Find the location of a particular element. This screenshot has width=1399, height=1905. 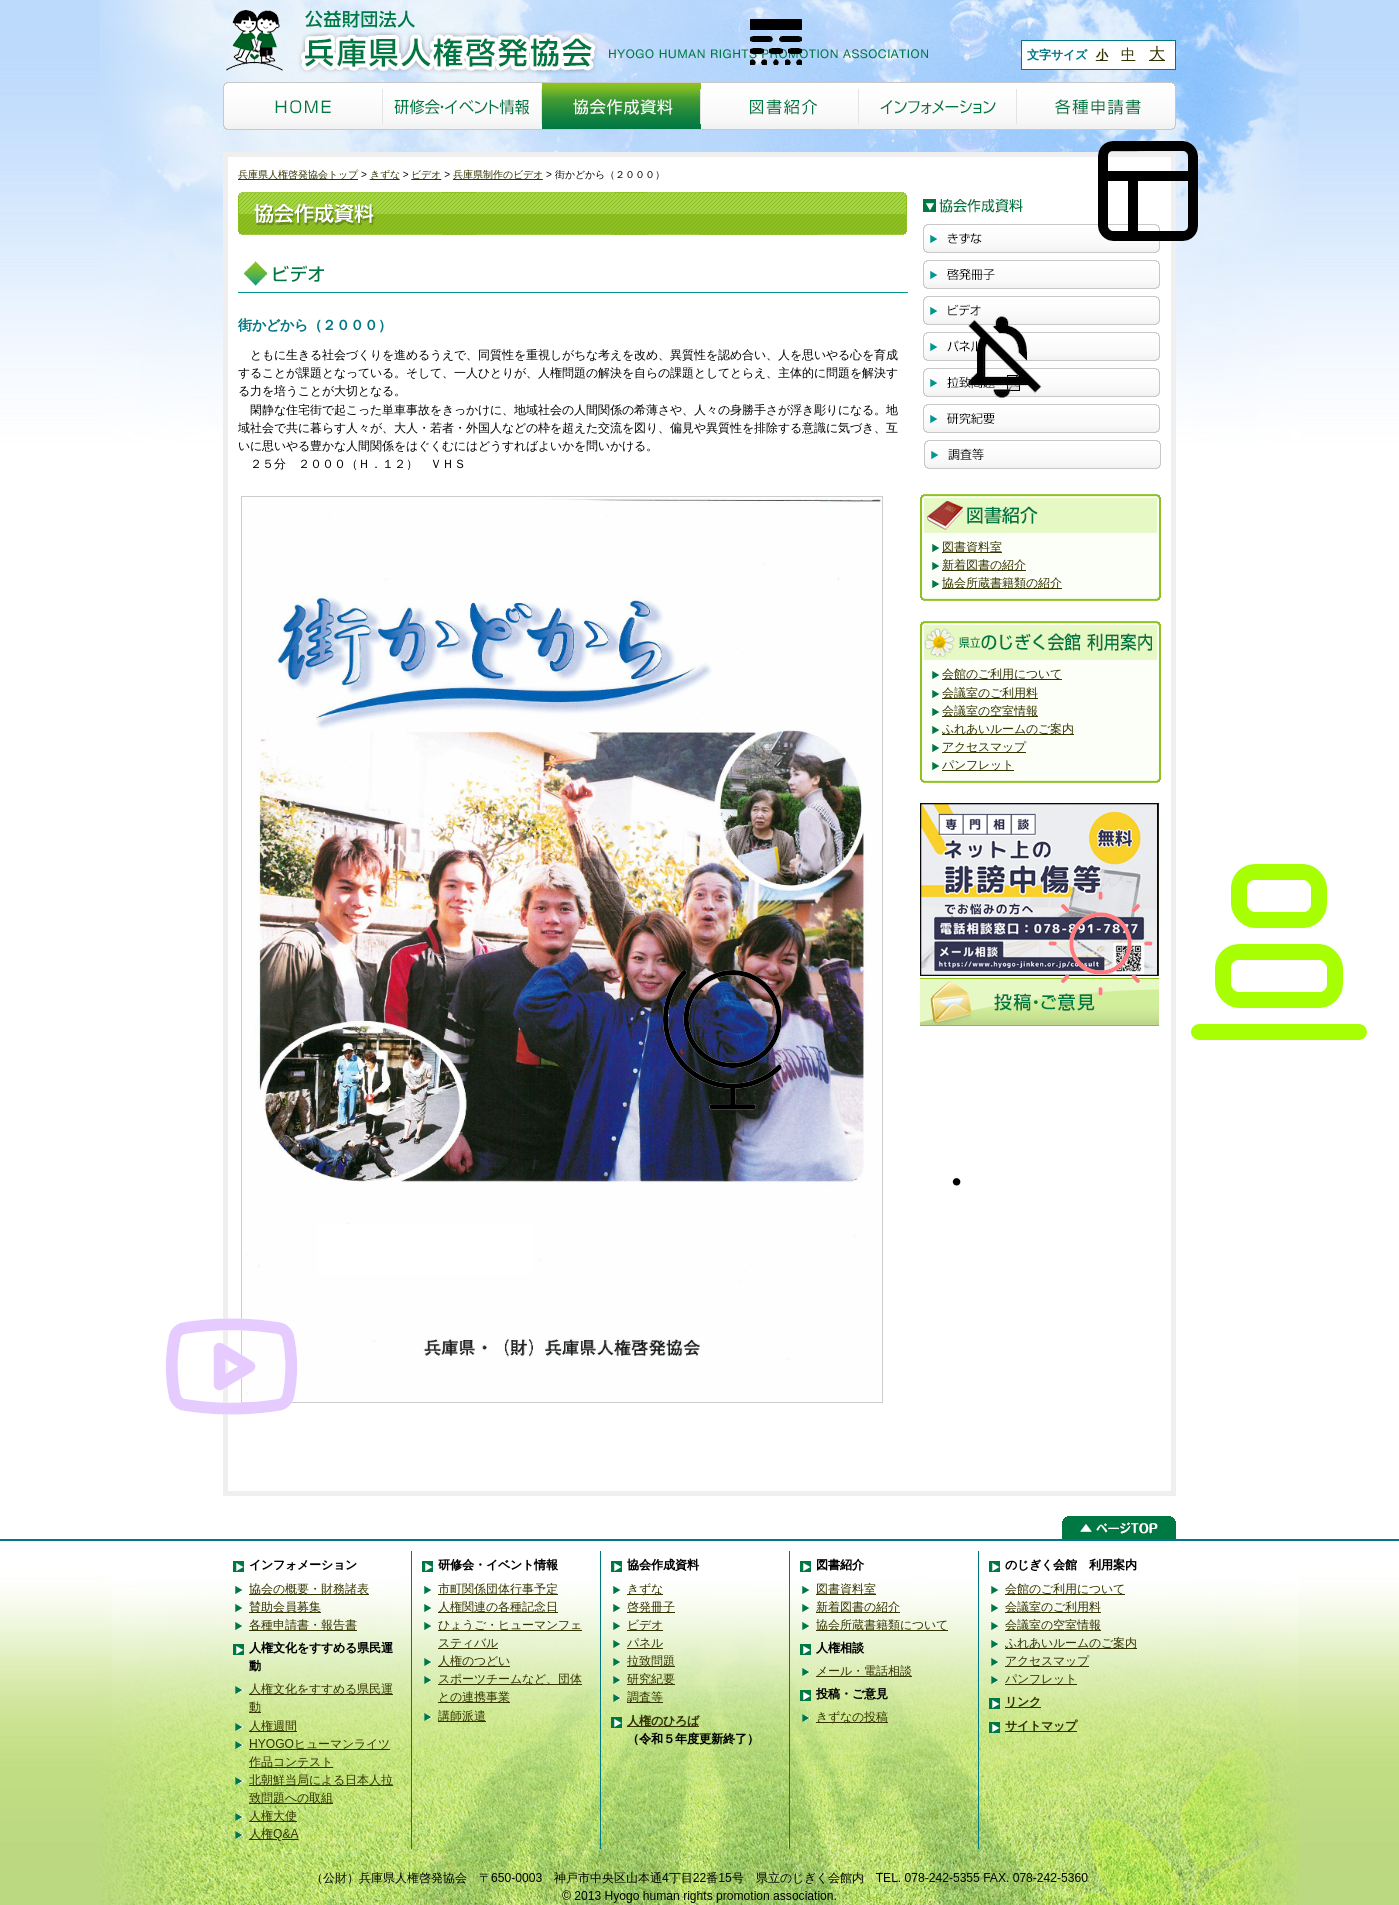

view global or worldwide settings is located at coordinates (727, 1034).